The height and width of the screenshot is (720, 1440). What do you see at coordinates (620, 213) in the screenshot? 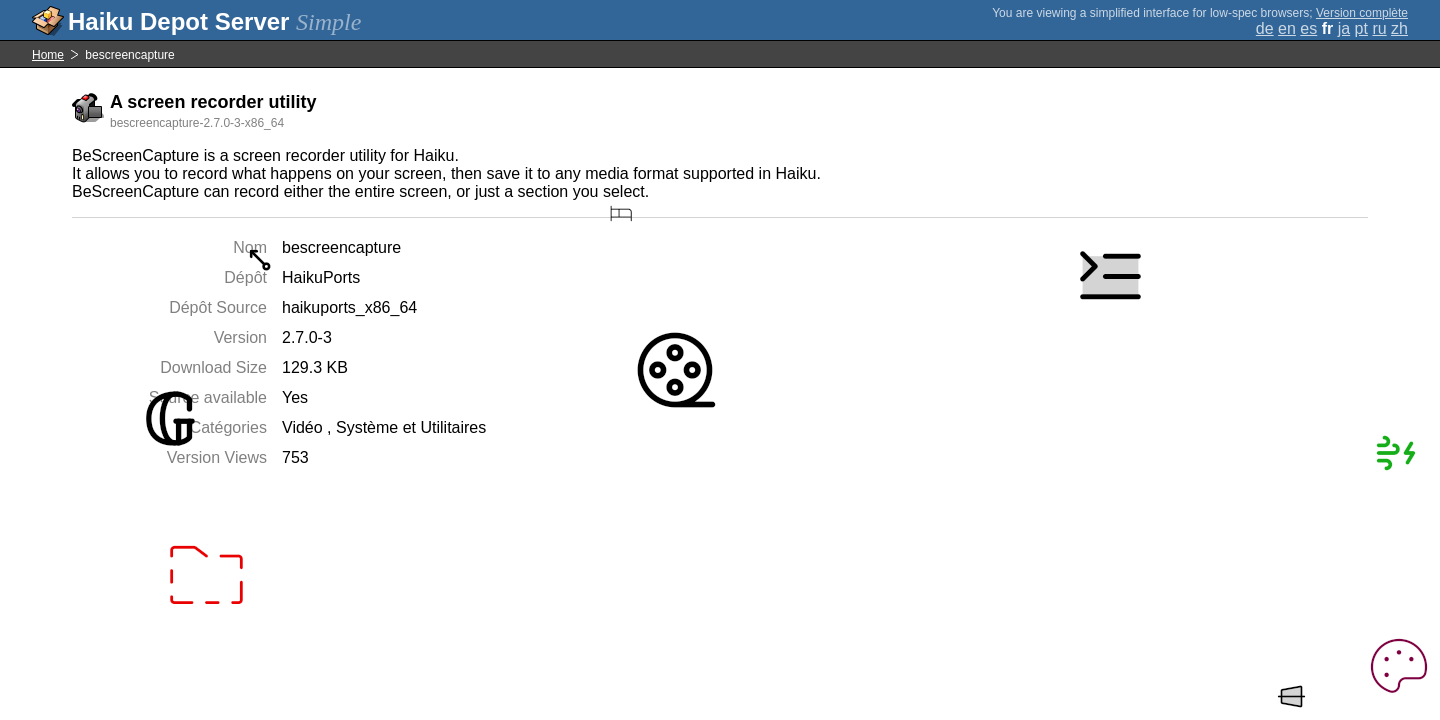
I see `view accommodation or hotel options` at bounding box center [620, 213].